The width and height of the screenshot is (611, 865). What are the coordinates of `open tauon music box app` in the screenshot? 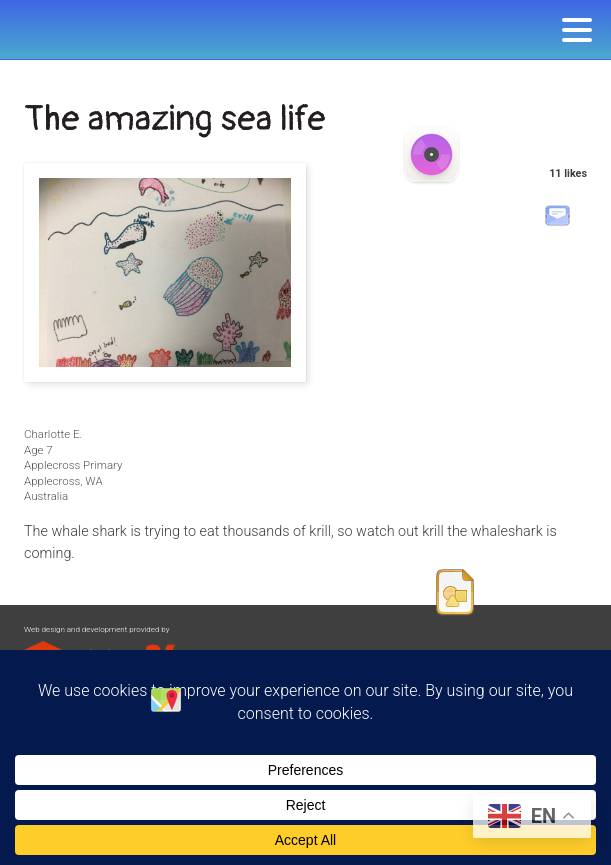 It's located at (431, 154).